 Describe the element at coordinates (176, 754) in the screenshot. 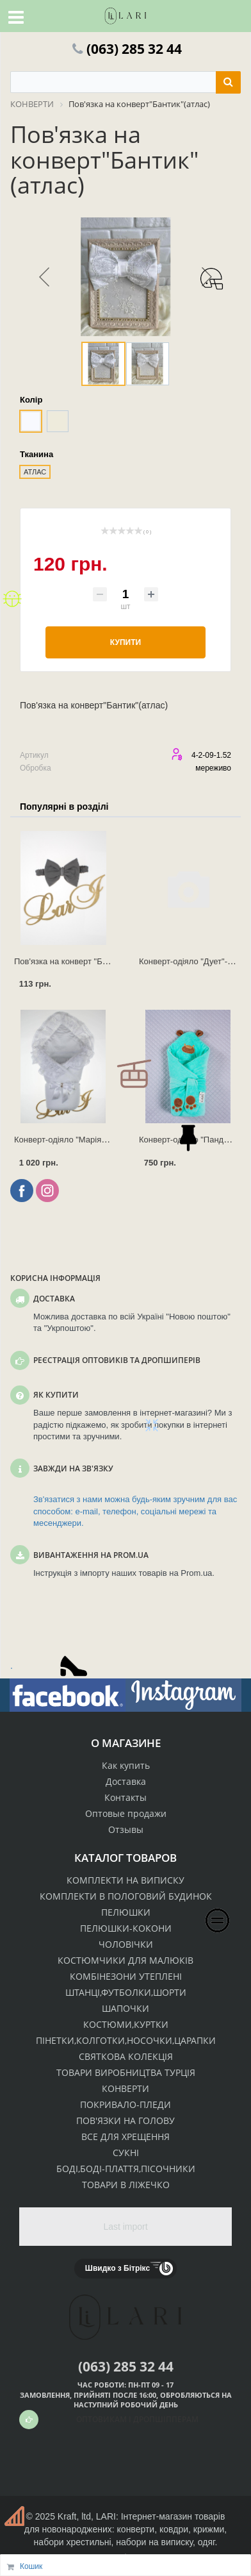

I see `view user's bitcoin wallet or balance` at that location.